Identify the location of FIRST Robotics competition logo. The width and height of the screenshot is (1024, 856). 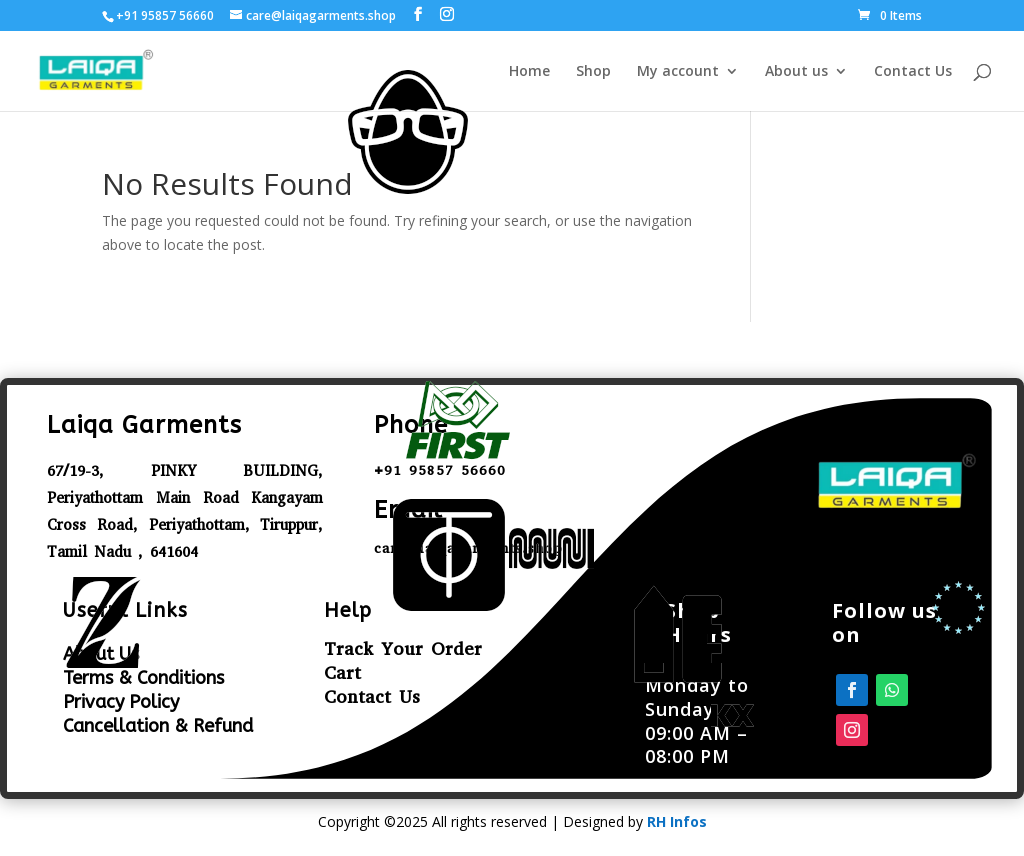
(458, 420).